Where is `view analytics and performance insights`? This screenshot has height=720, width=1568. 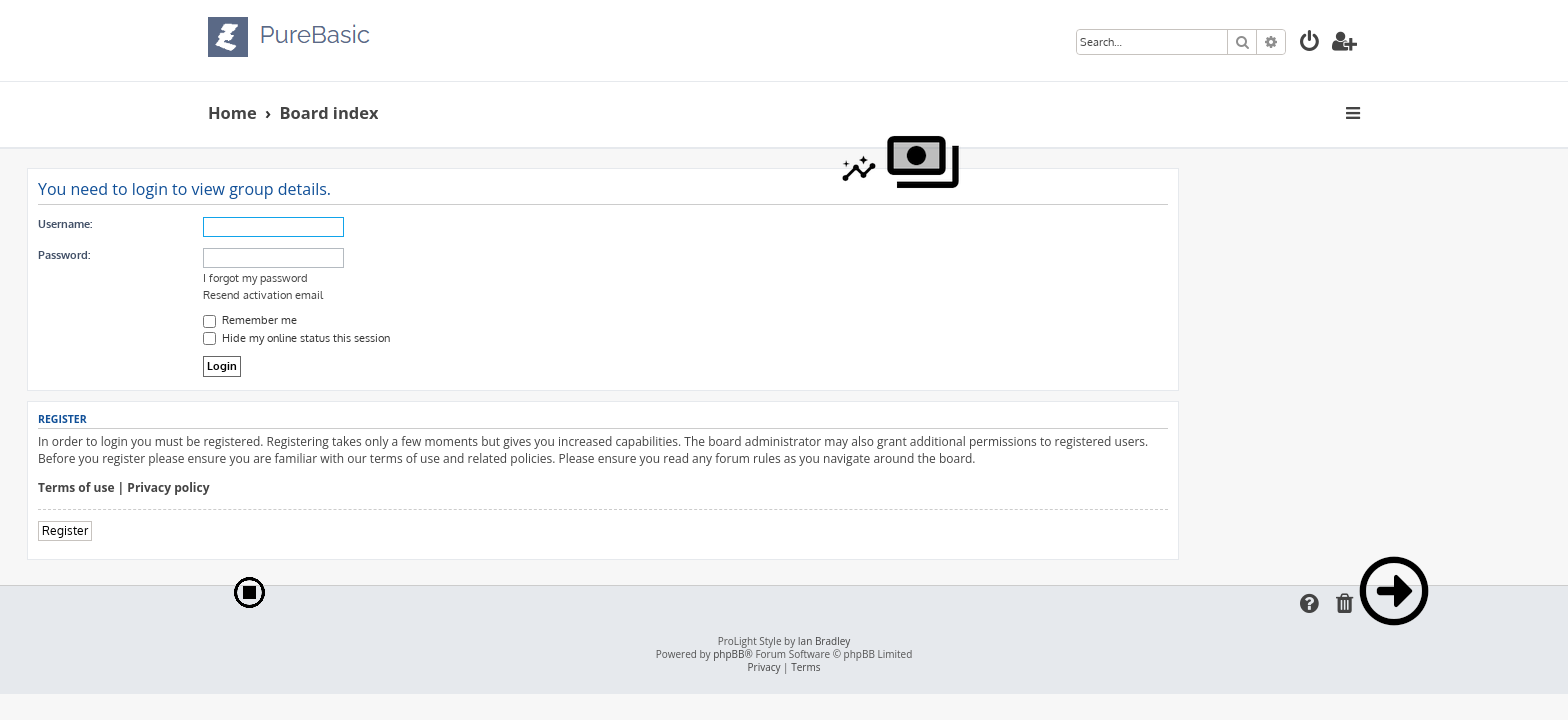 view analytics and performance insights is located at coordinates (859, 169).